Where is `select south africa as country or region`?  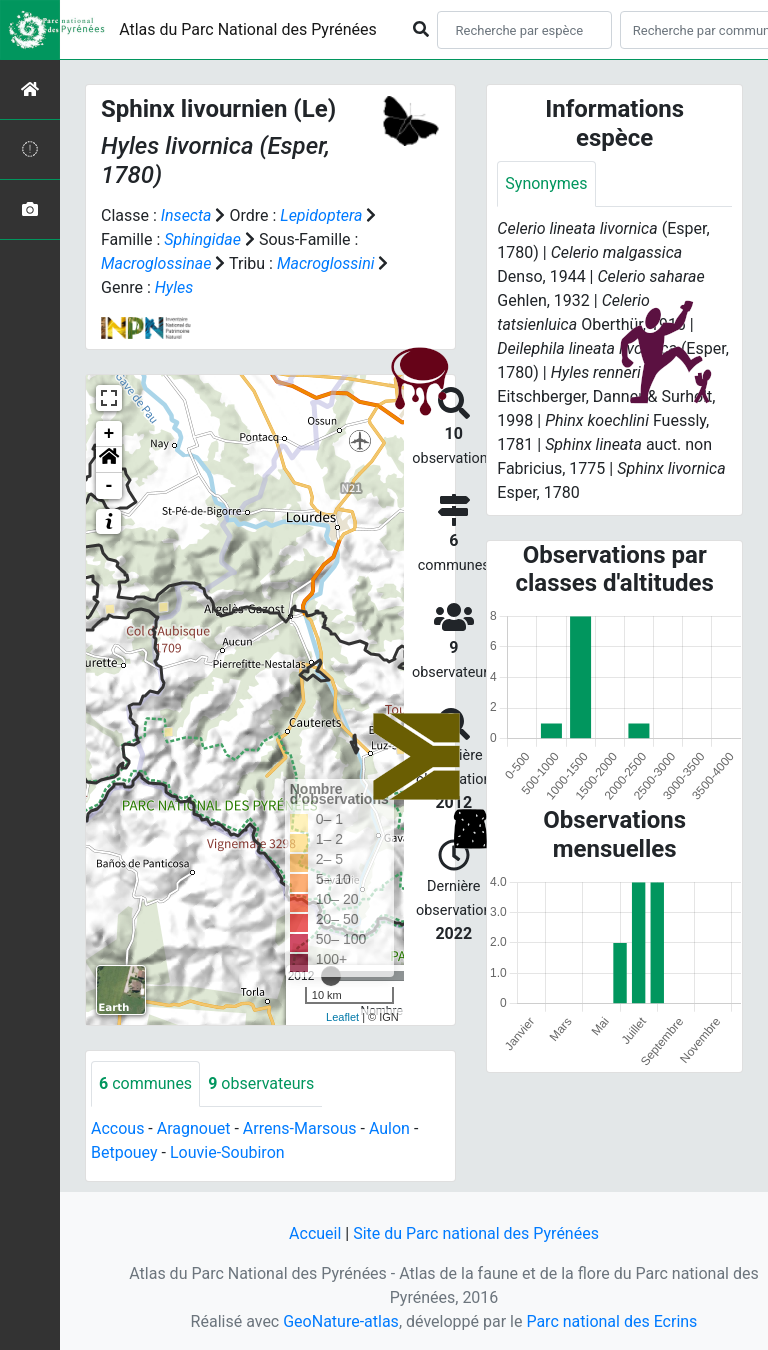
select south africa as country or region is located at coordinates (416, 756).